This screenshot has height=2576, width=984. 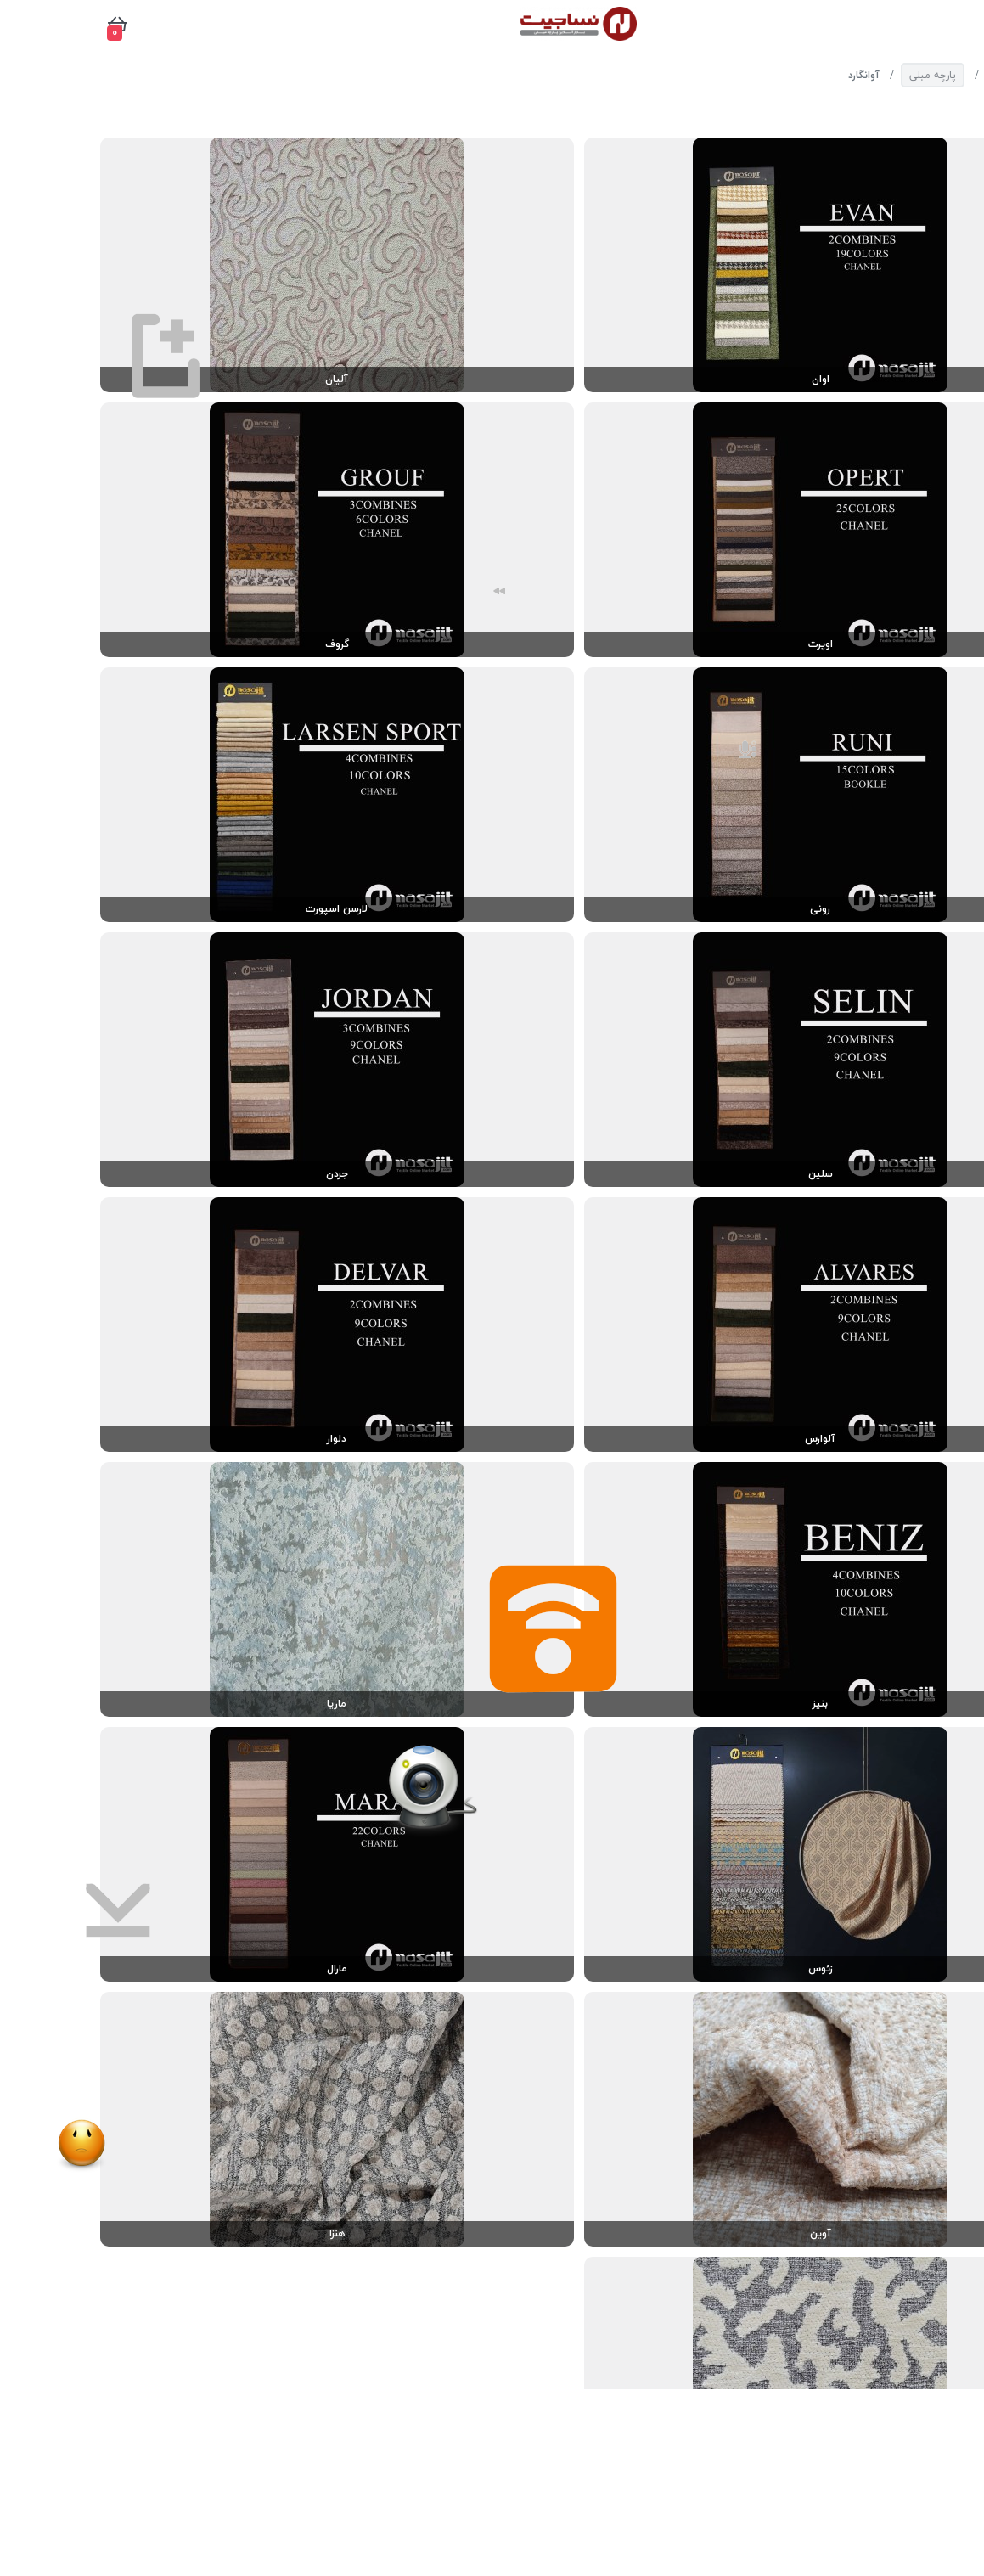 What do you see at coordinates (166, 353) in the screenshot?
I see `create a new document` at bounding box center [166, 353].